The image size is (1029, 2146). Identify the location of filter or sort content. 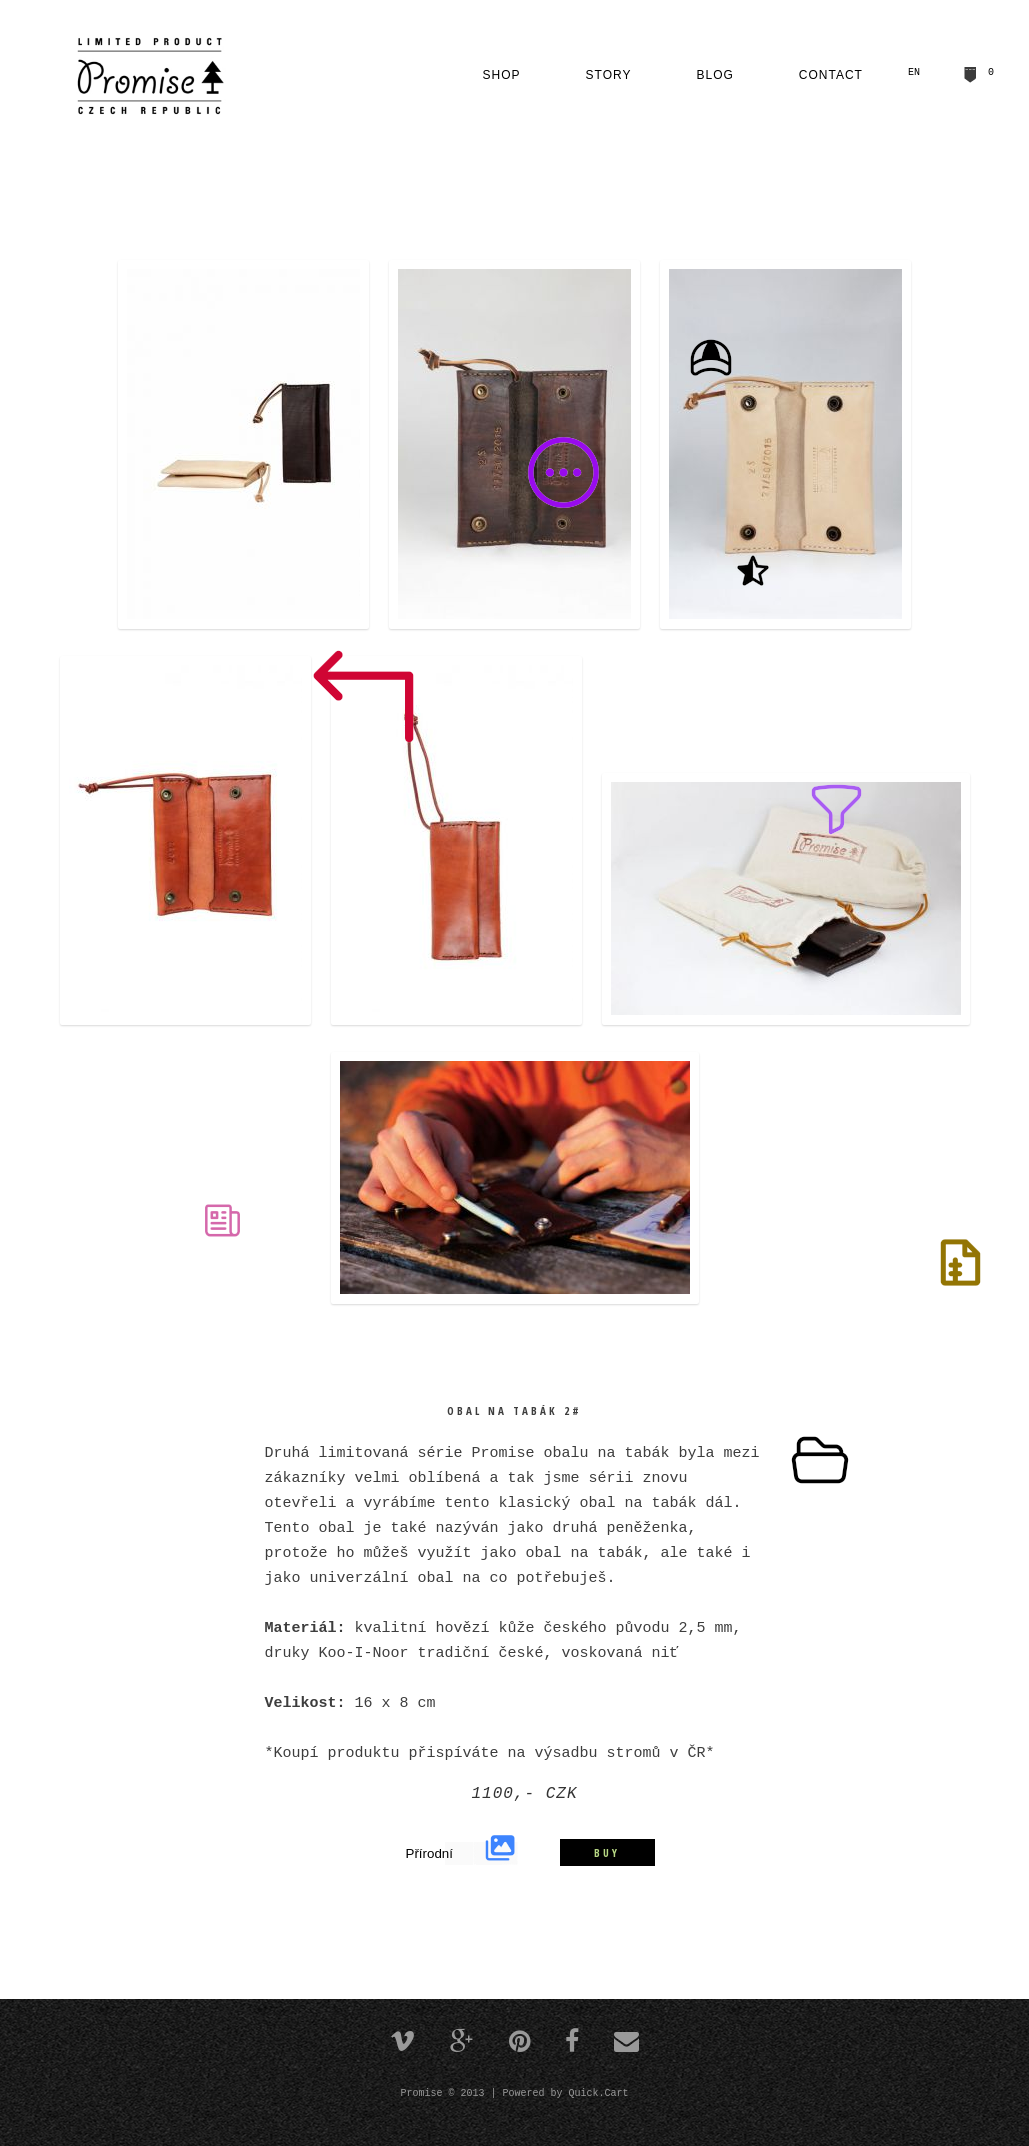
(836, 809).